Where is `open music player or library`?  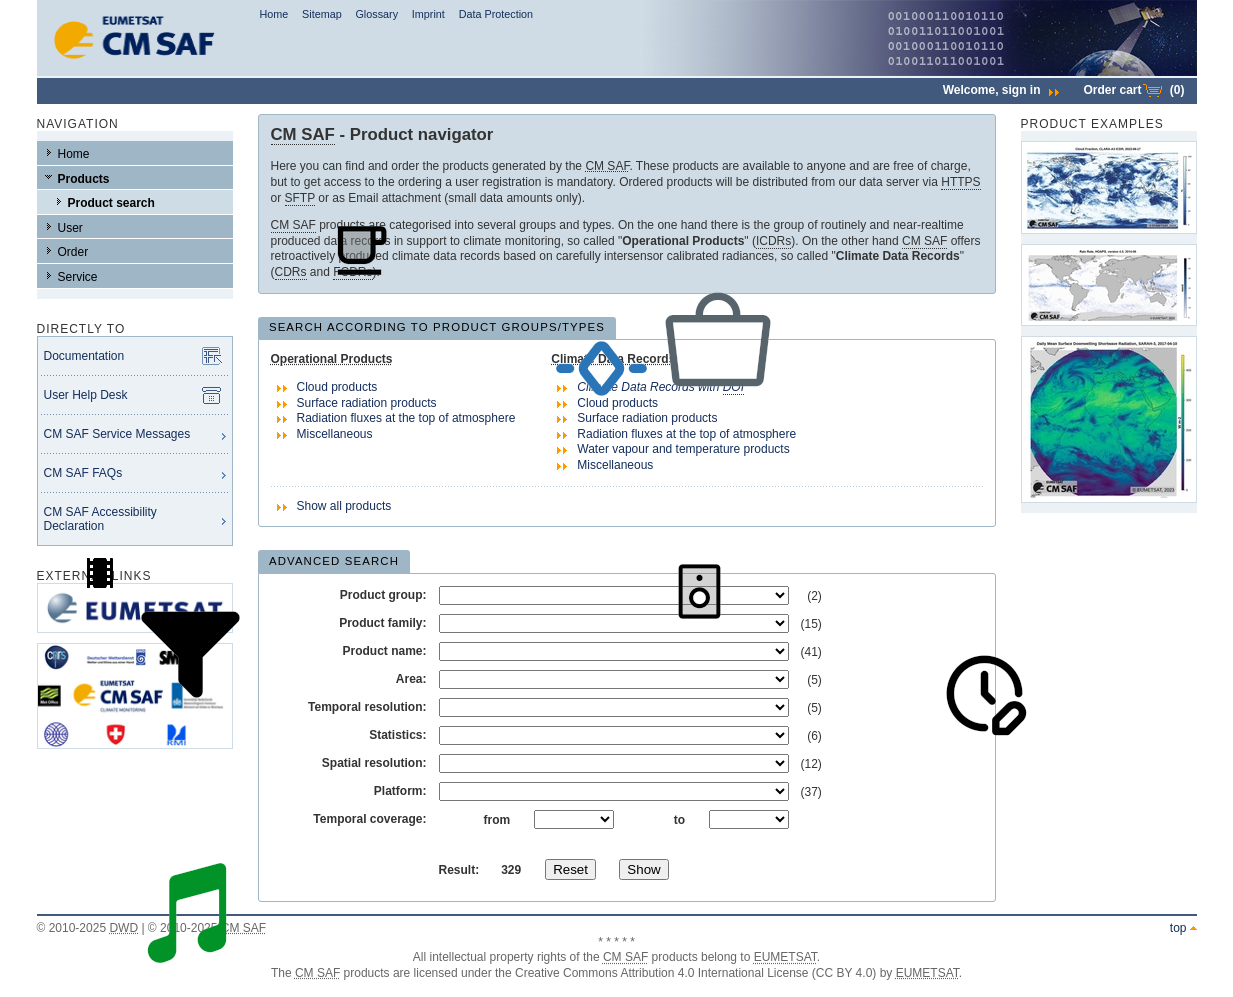 open music player or library is located at coordinates (187, 913).